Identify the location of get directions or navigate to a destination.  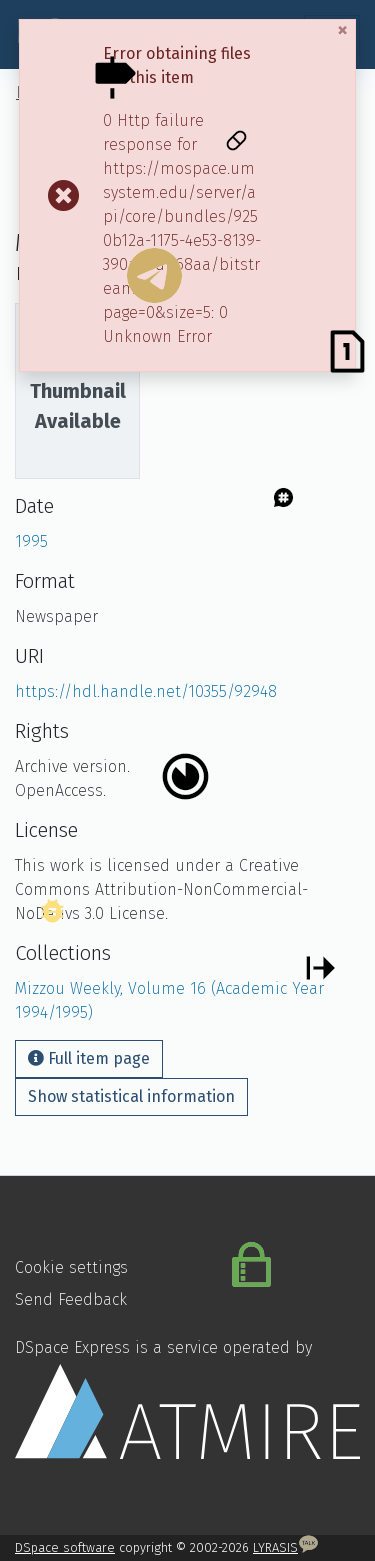
(114, 77).